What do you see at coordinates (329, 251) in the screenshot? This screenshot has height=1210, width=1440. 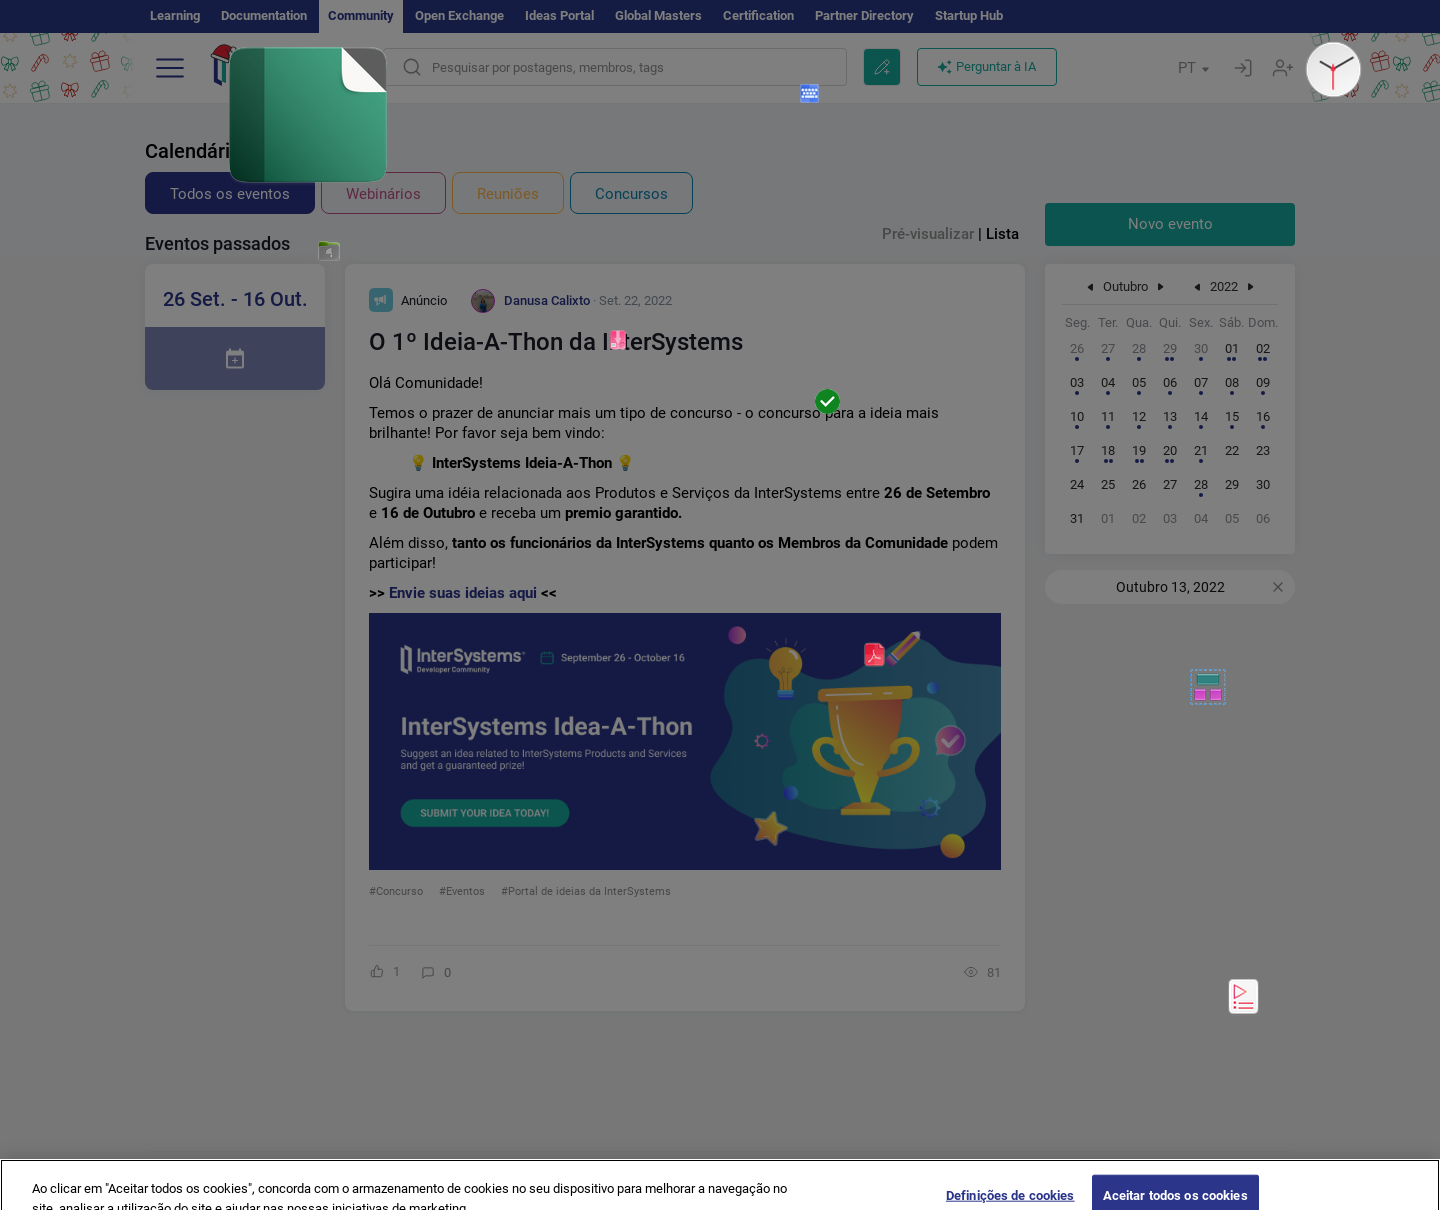 I see `open insync cloud sync folder` at bounding box center [329, 251].